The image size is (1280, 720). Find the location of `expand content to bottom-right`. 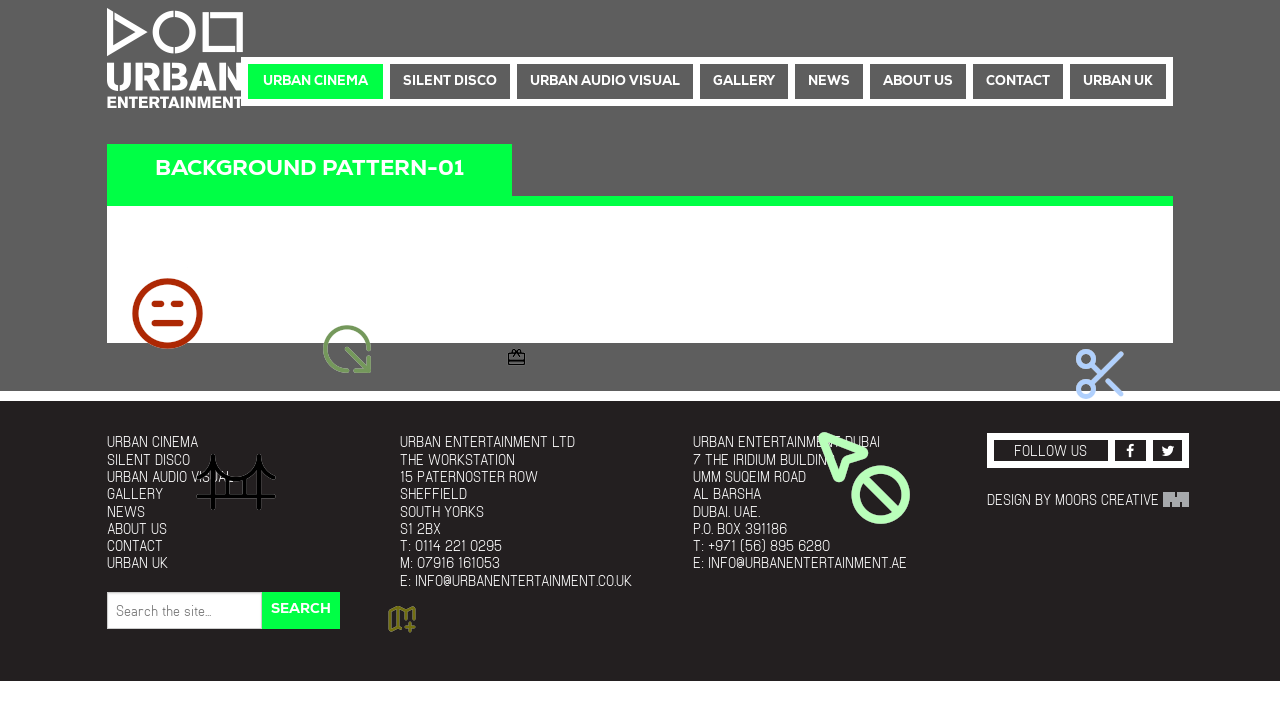

expand content to bottom-right is located at coordinates (347, 349).